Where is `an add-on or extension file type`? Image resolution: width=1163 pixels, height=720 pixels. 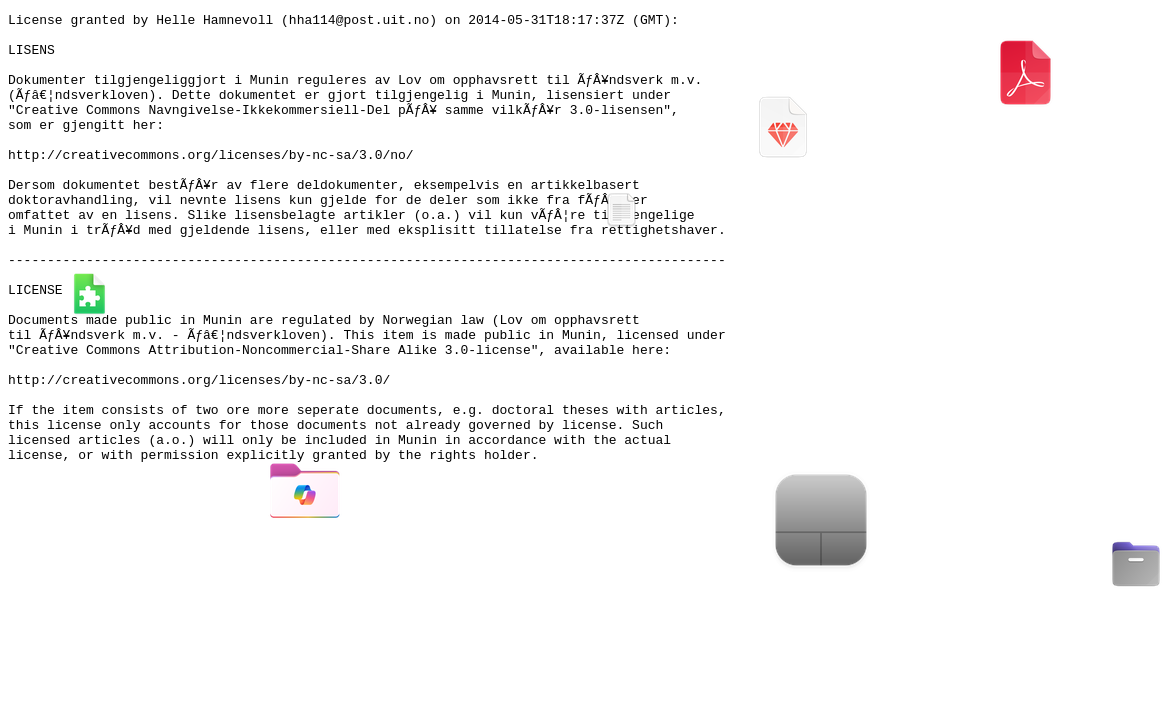 an add-on or extension file type is located at coordinates (89, 294).